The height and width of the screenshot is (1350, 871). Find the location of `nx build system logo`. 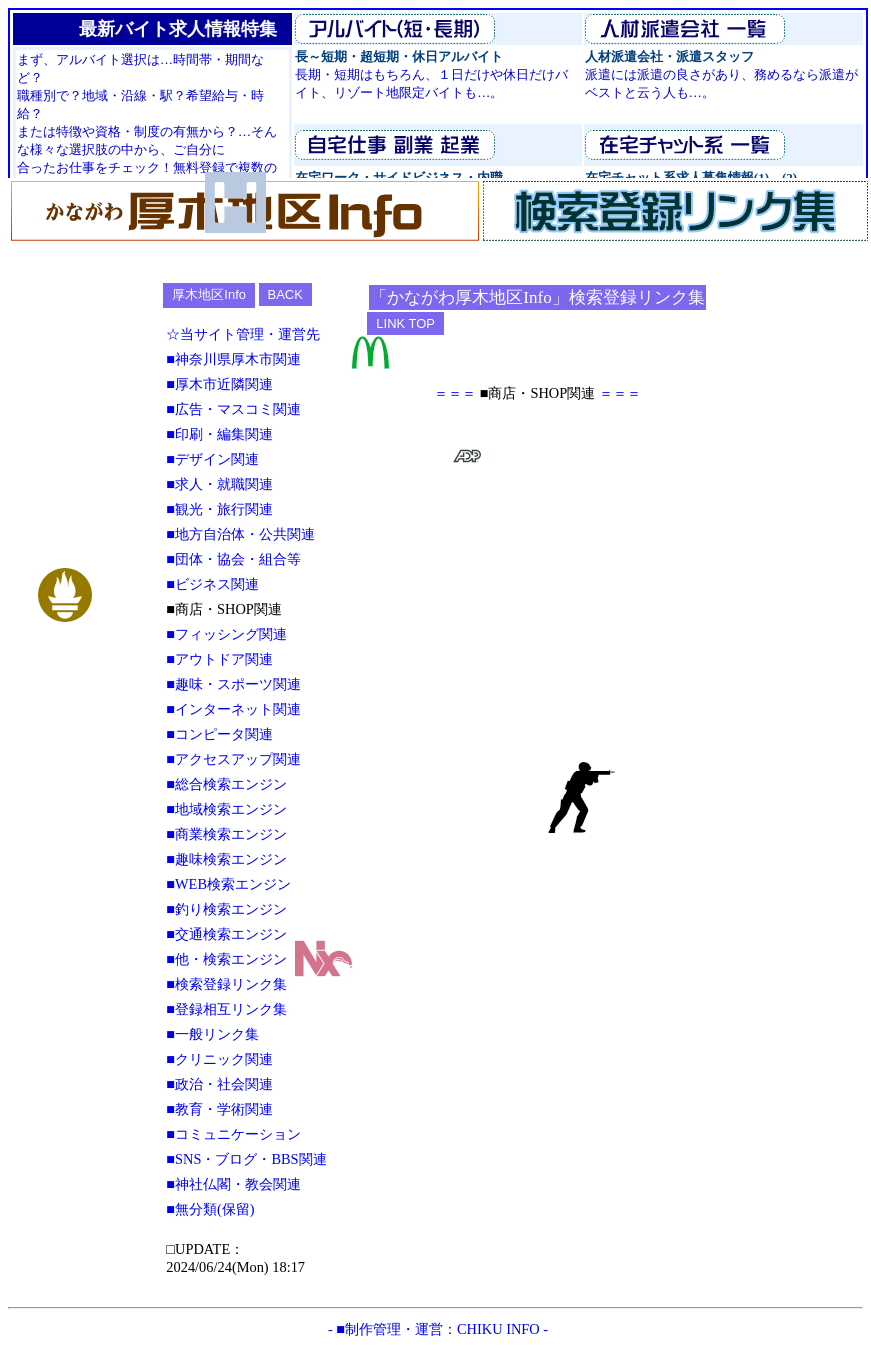

nx build system logo is located at coordinates (323, 958).